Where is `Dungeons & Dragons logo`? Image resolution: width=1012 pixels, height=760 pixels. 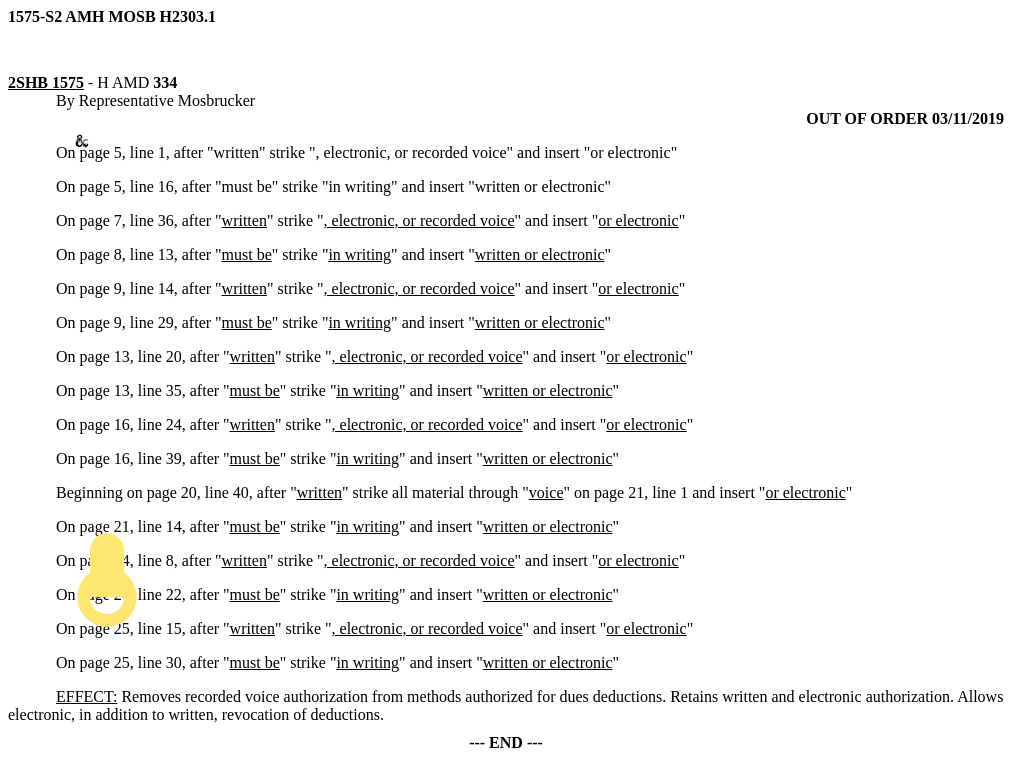 Dungeons & Dragons logo is located at coordinates (82, 141).